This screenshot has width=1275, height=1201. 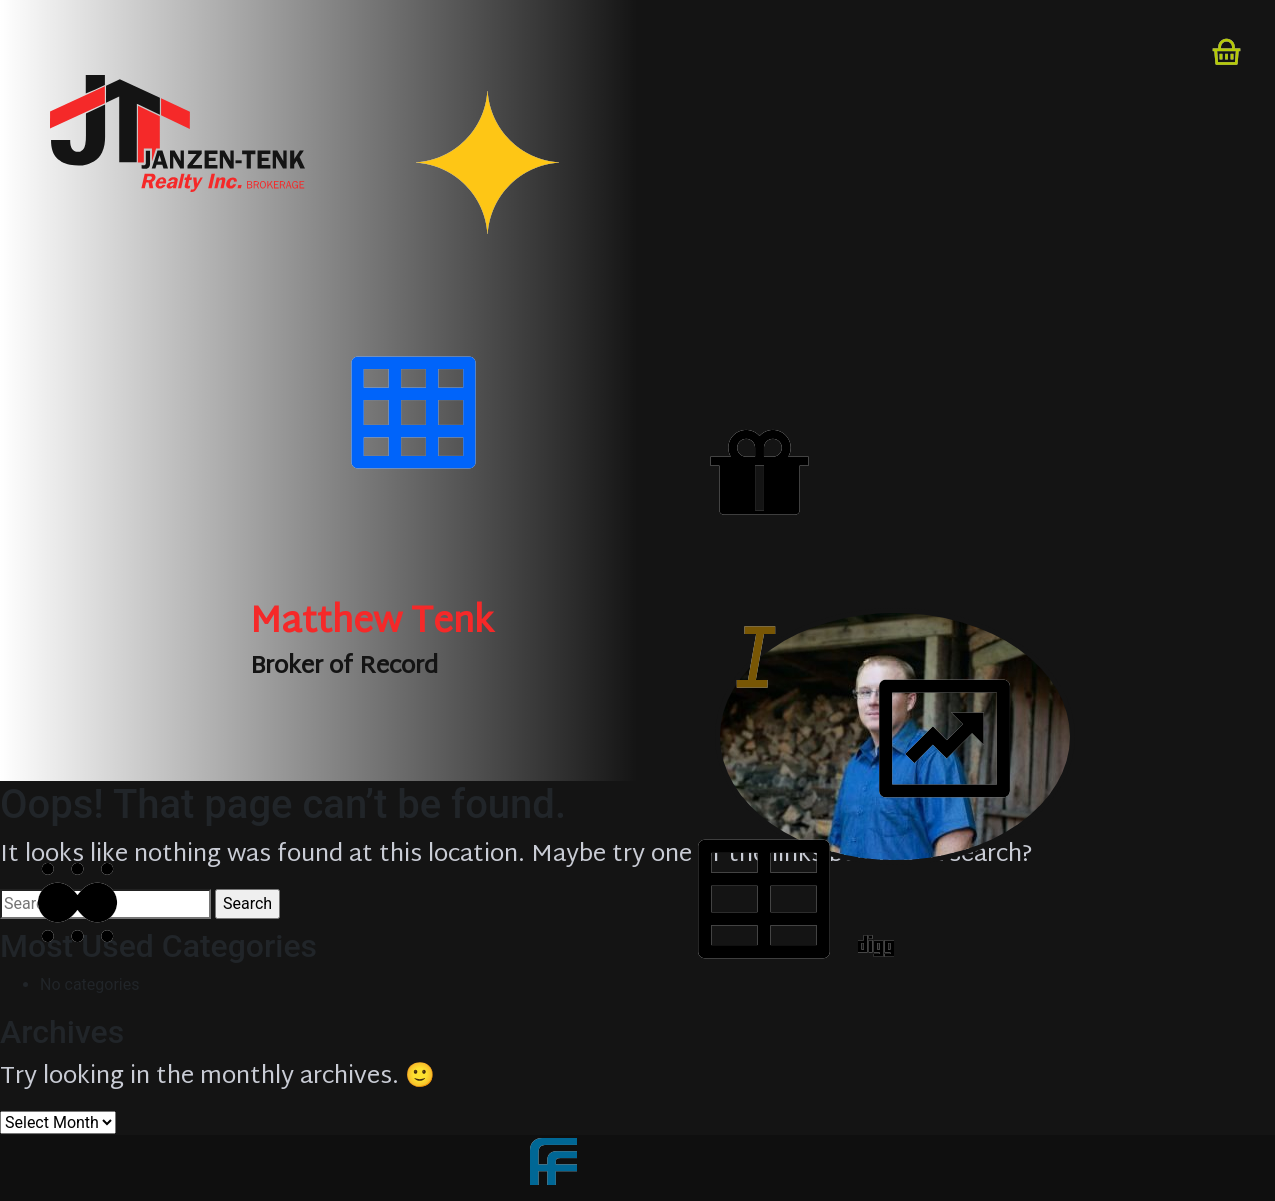 What do you see at coordinates (944, 738) in the screenshot?
I see `view financial growth or investment performance` at bounding box center [944, 738].